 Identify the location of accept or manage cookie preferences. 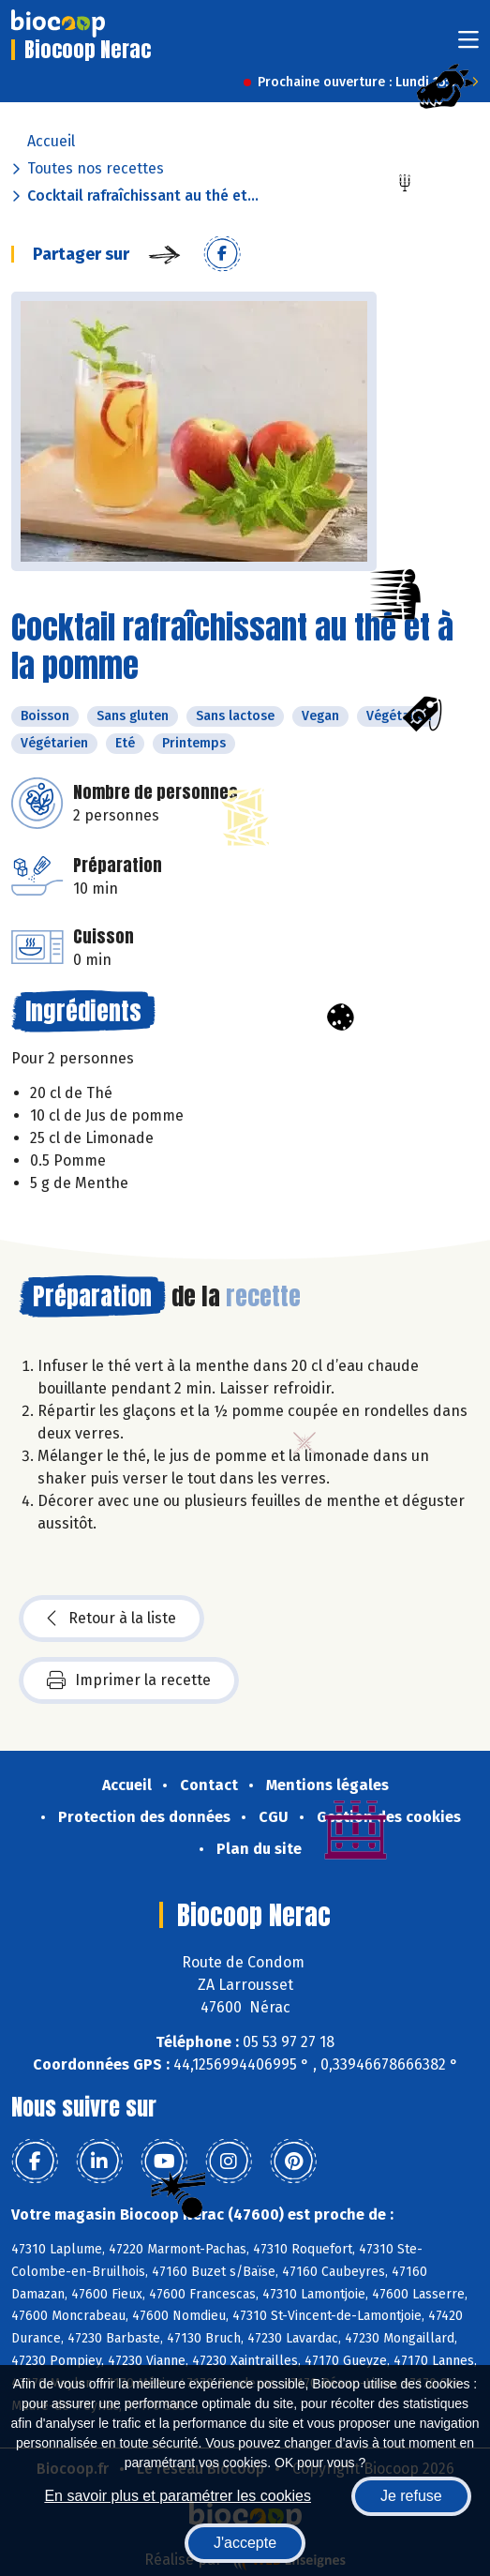
(340, 1017).